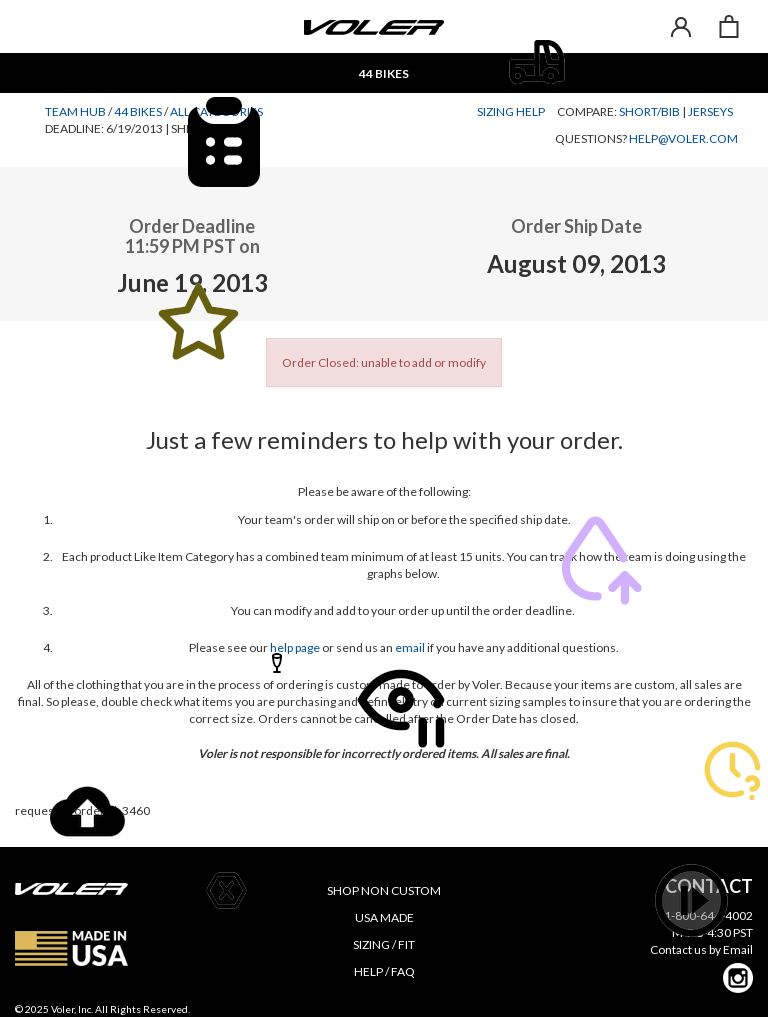 The width and height of the screenshot is (768, 1017). What do you see at coordinates (226, 890) in the screenshot?
I see `xamarin development platform logo` at bounding box center [226, 890].